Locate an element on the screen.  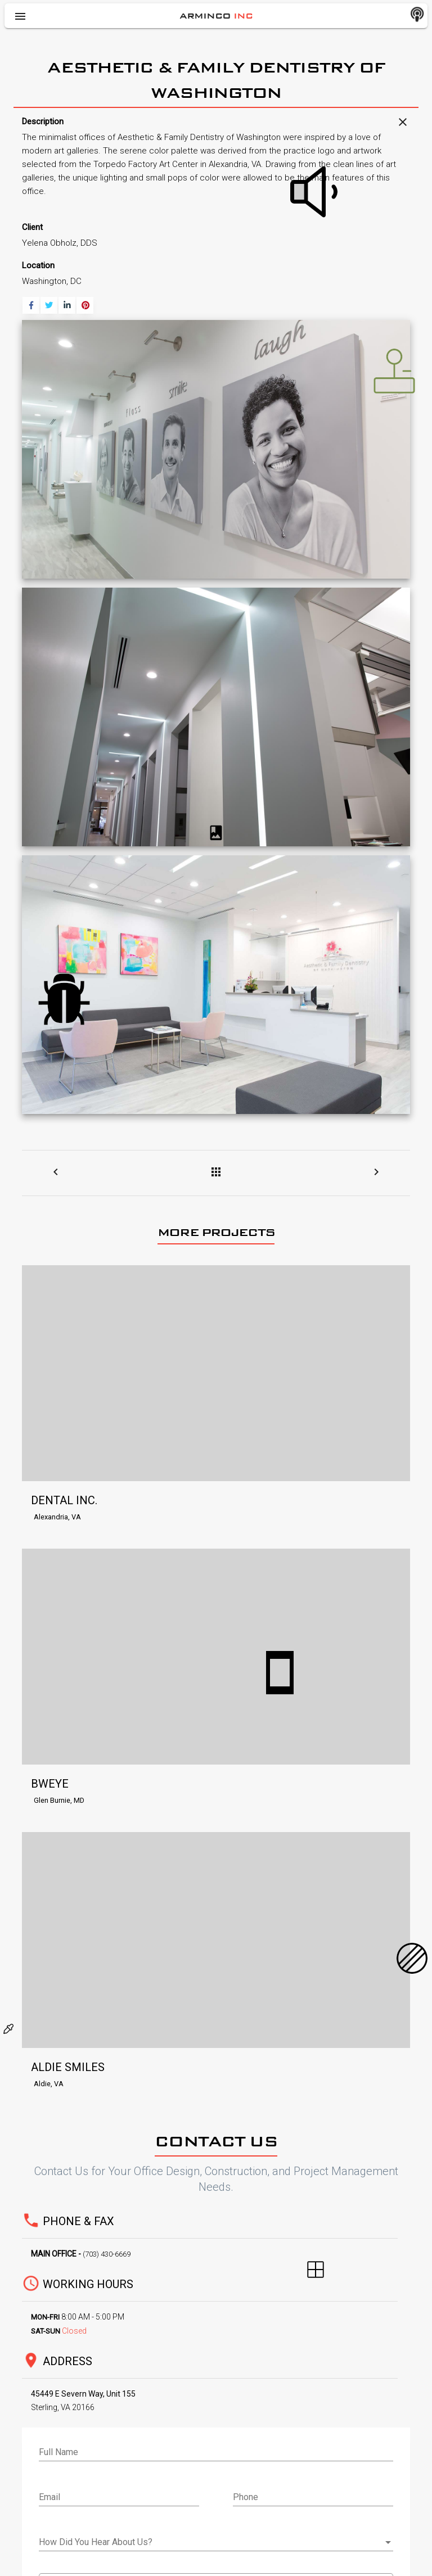
pick a color from the screen is located at coordinates (8, 2029).